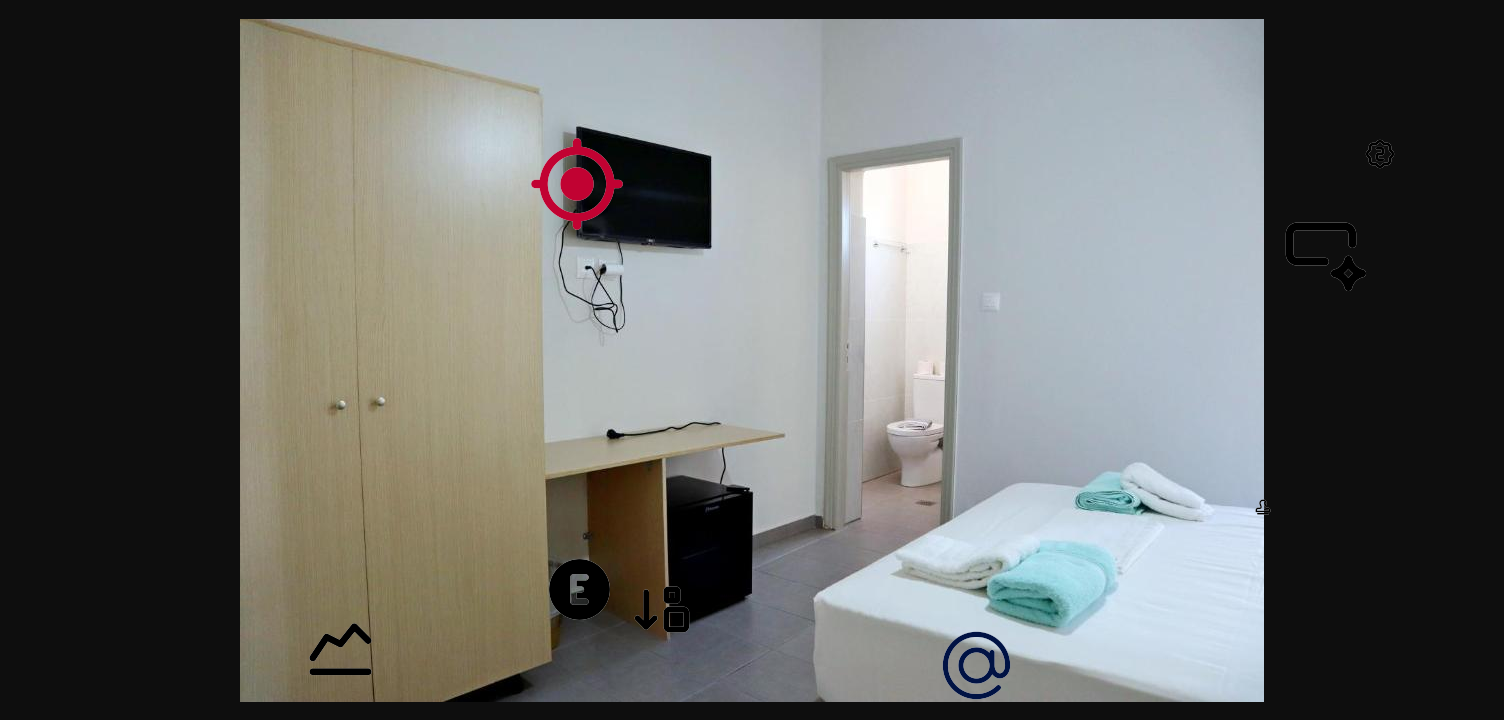 This screenshot has width=1504, height=720. What do you see at coordinates (340, 647) in the screenshot?
I see `view analytics or performance trends` at bounding box center [340, 647].